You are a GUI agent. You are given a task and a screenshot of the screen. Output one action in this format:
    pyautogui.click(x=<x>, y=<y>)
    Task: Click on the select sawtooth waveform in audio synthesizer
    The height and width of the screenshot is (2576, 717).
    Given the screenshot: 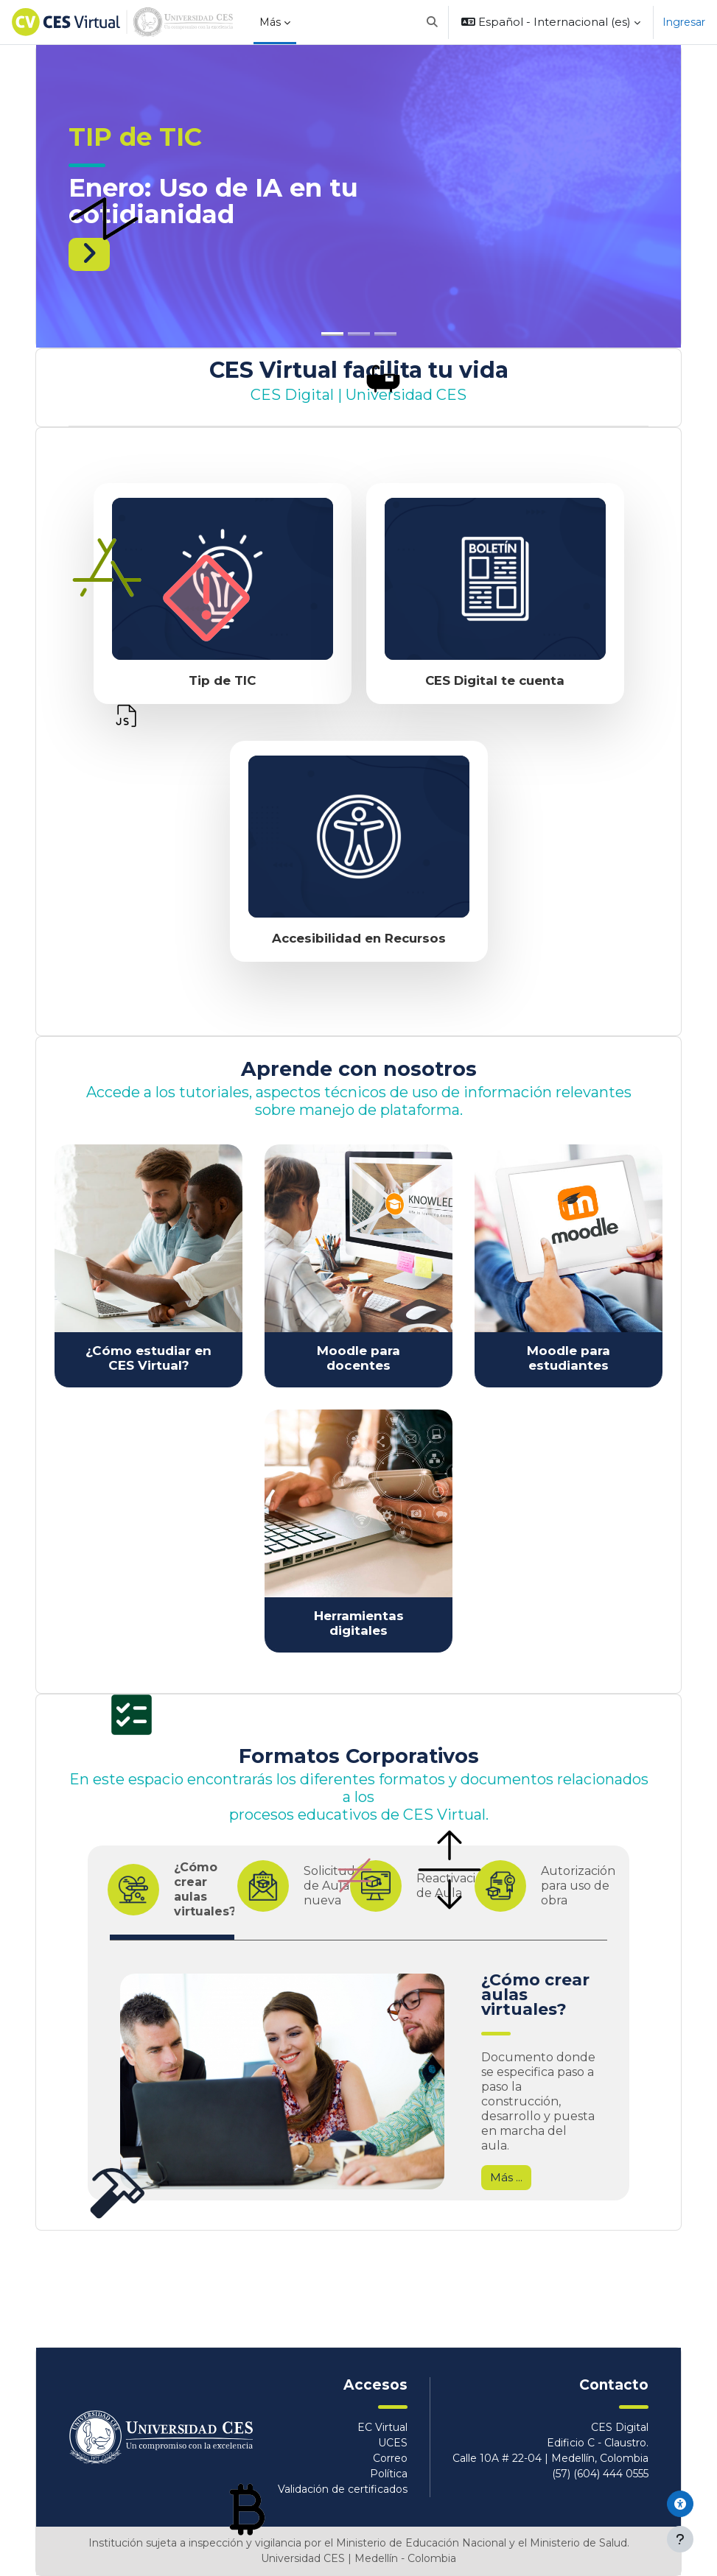 What is the action you would take?
    pyautogui.click(x=105, y=219)
    